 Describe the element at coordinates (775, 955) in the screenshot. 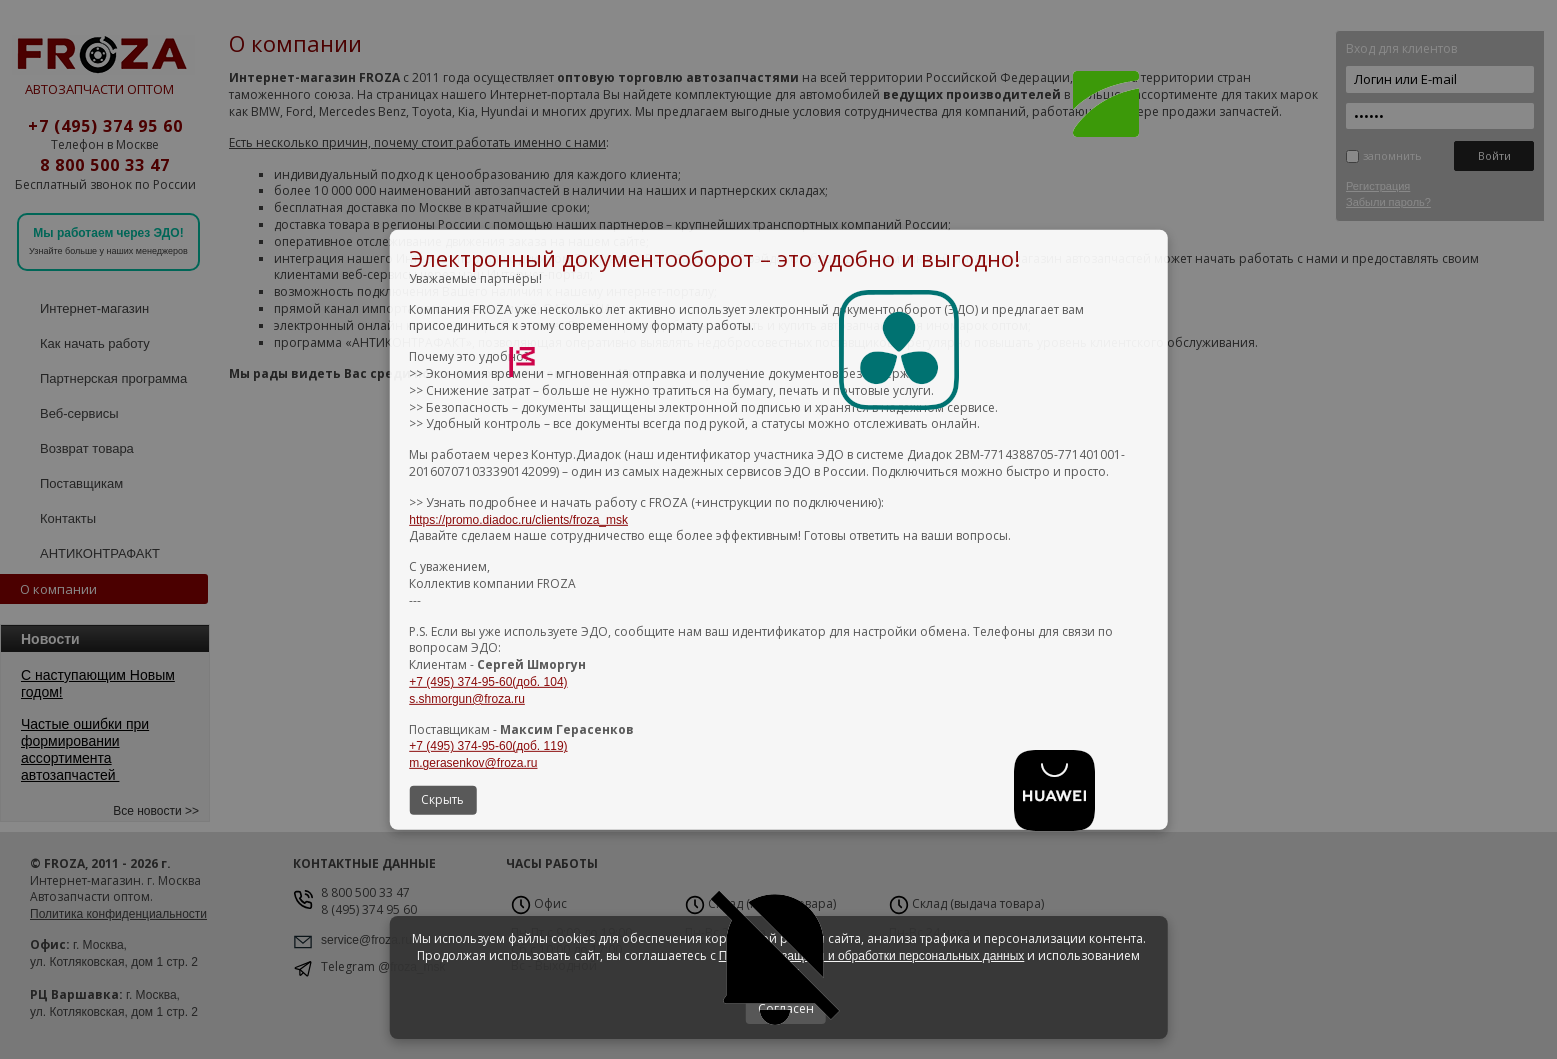

I see `mute notifications` at that location.